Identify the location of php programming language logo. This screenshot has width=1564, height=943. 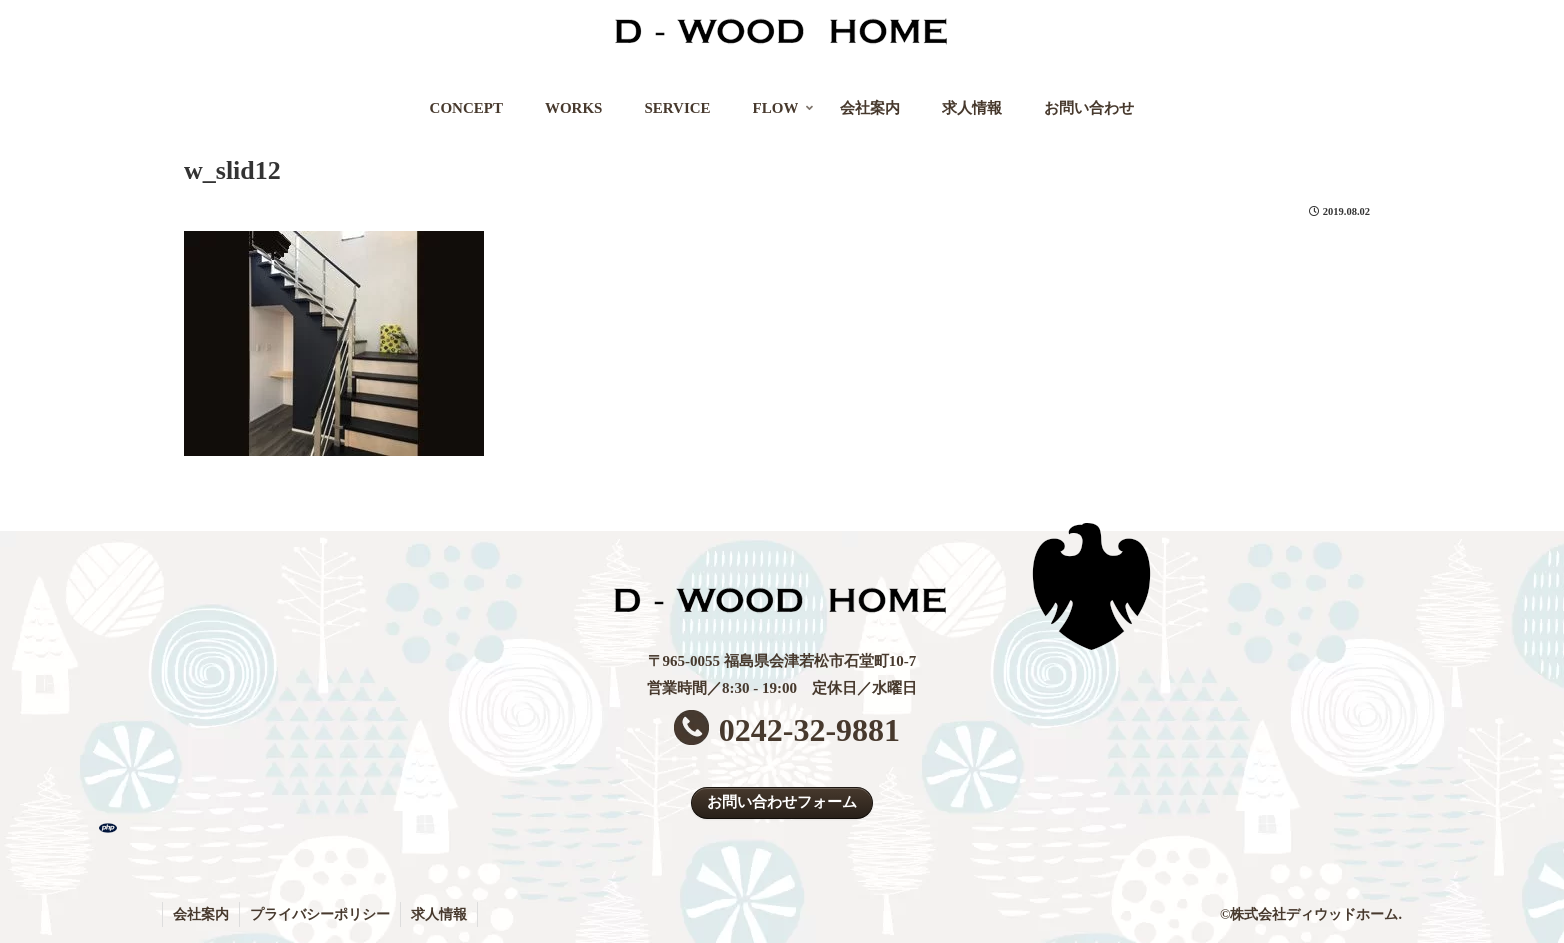
(108, 828).